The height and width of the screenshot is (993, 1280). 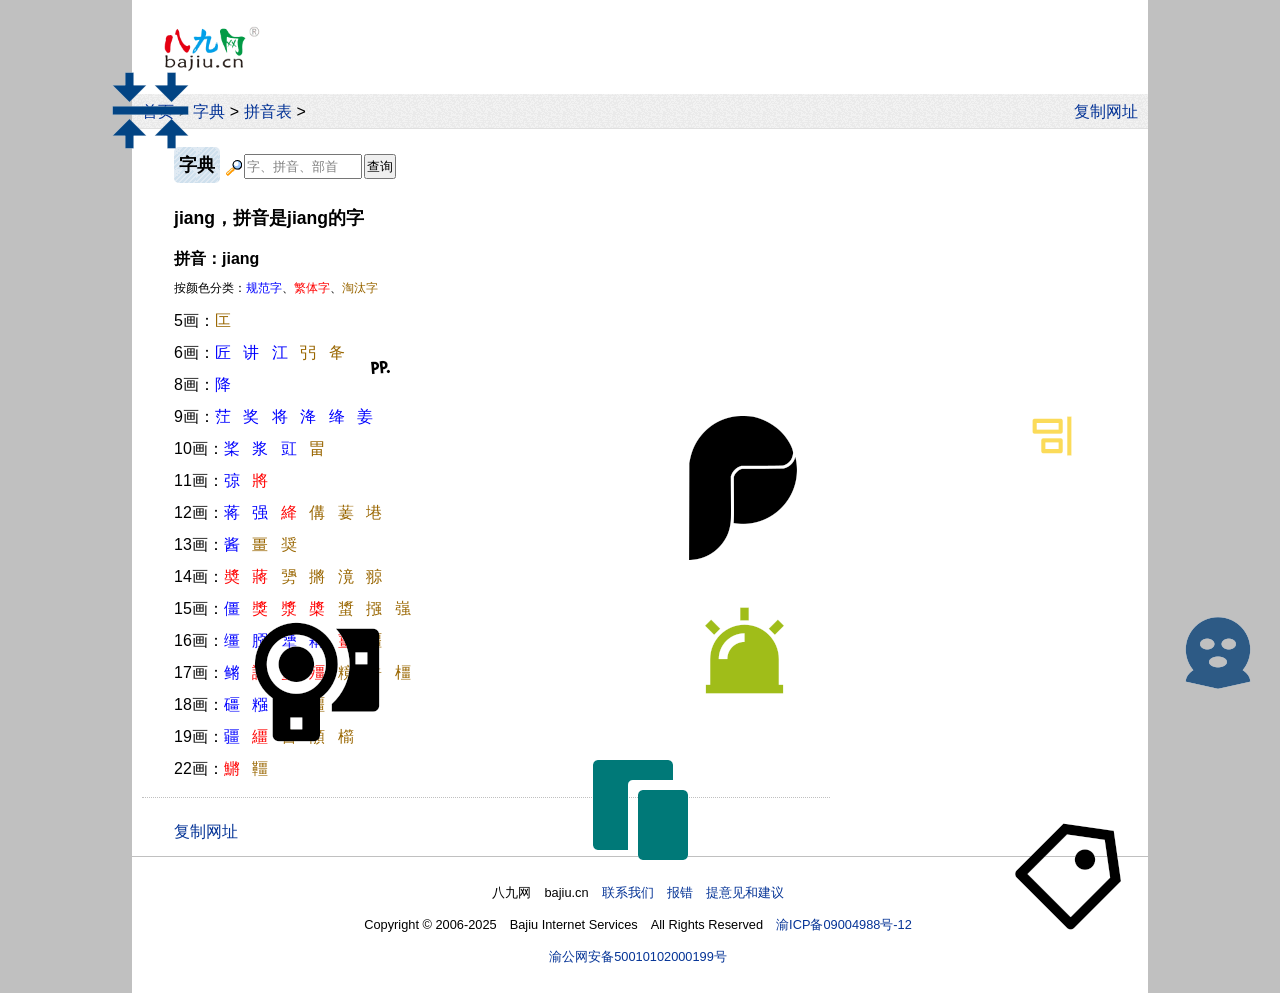 What do you see at coordinates (638, 810) in the screenshot?
I see `manage connected devices` at bounding box center [638, 810].